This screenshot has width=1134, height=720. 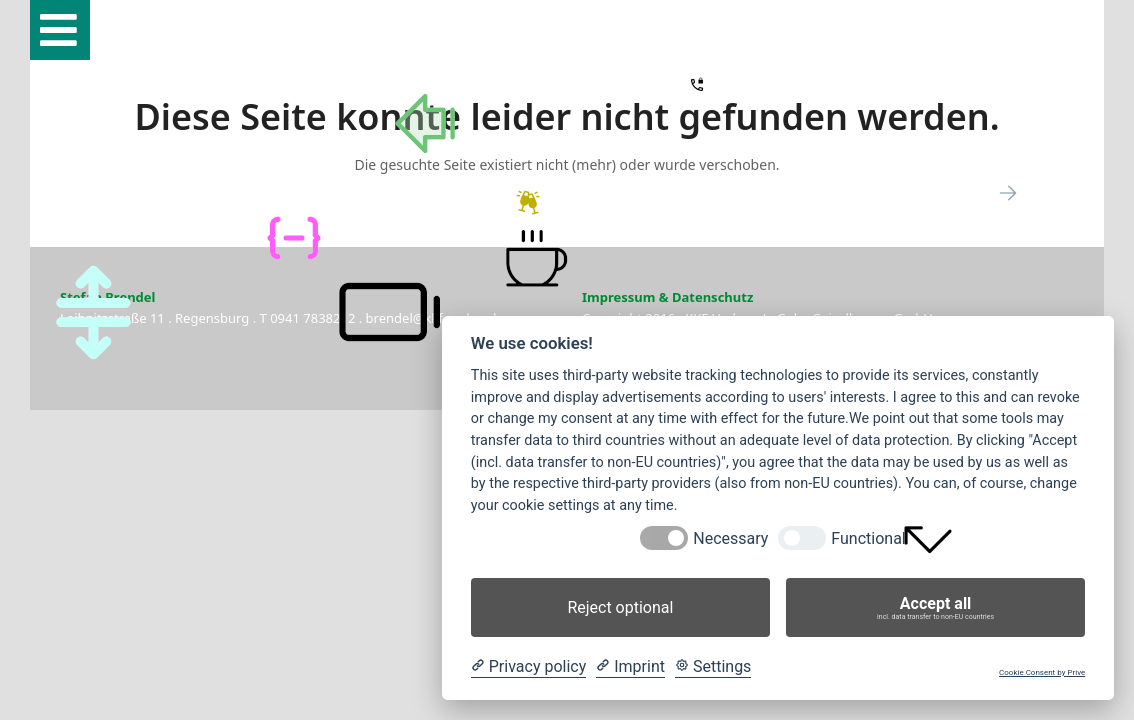 I want to click on go back to previous step, so click(x=928, y=538).